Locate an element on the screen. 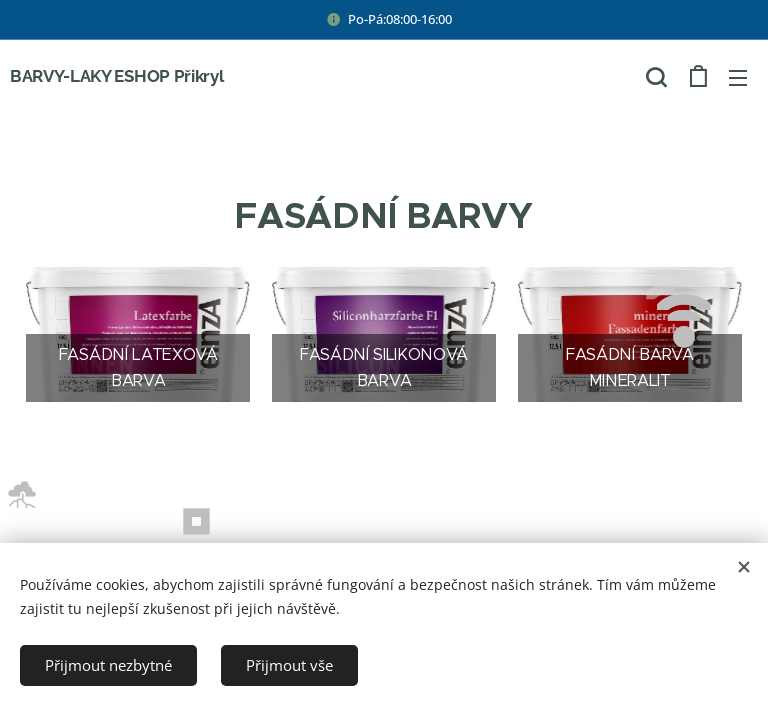 The height and width of the screenshot is (720, 768). restore window to previous size is located at coordinates (196, 521).